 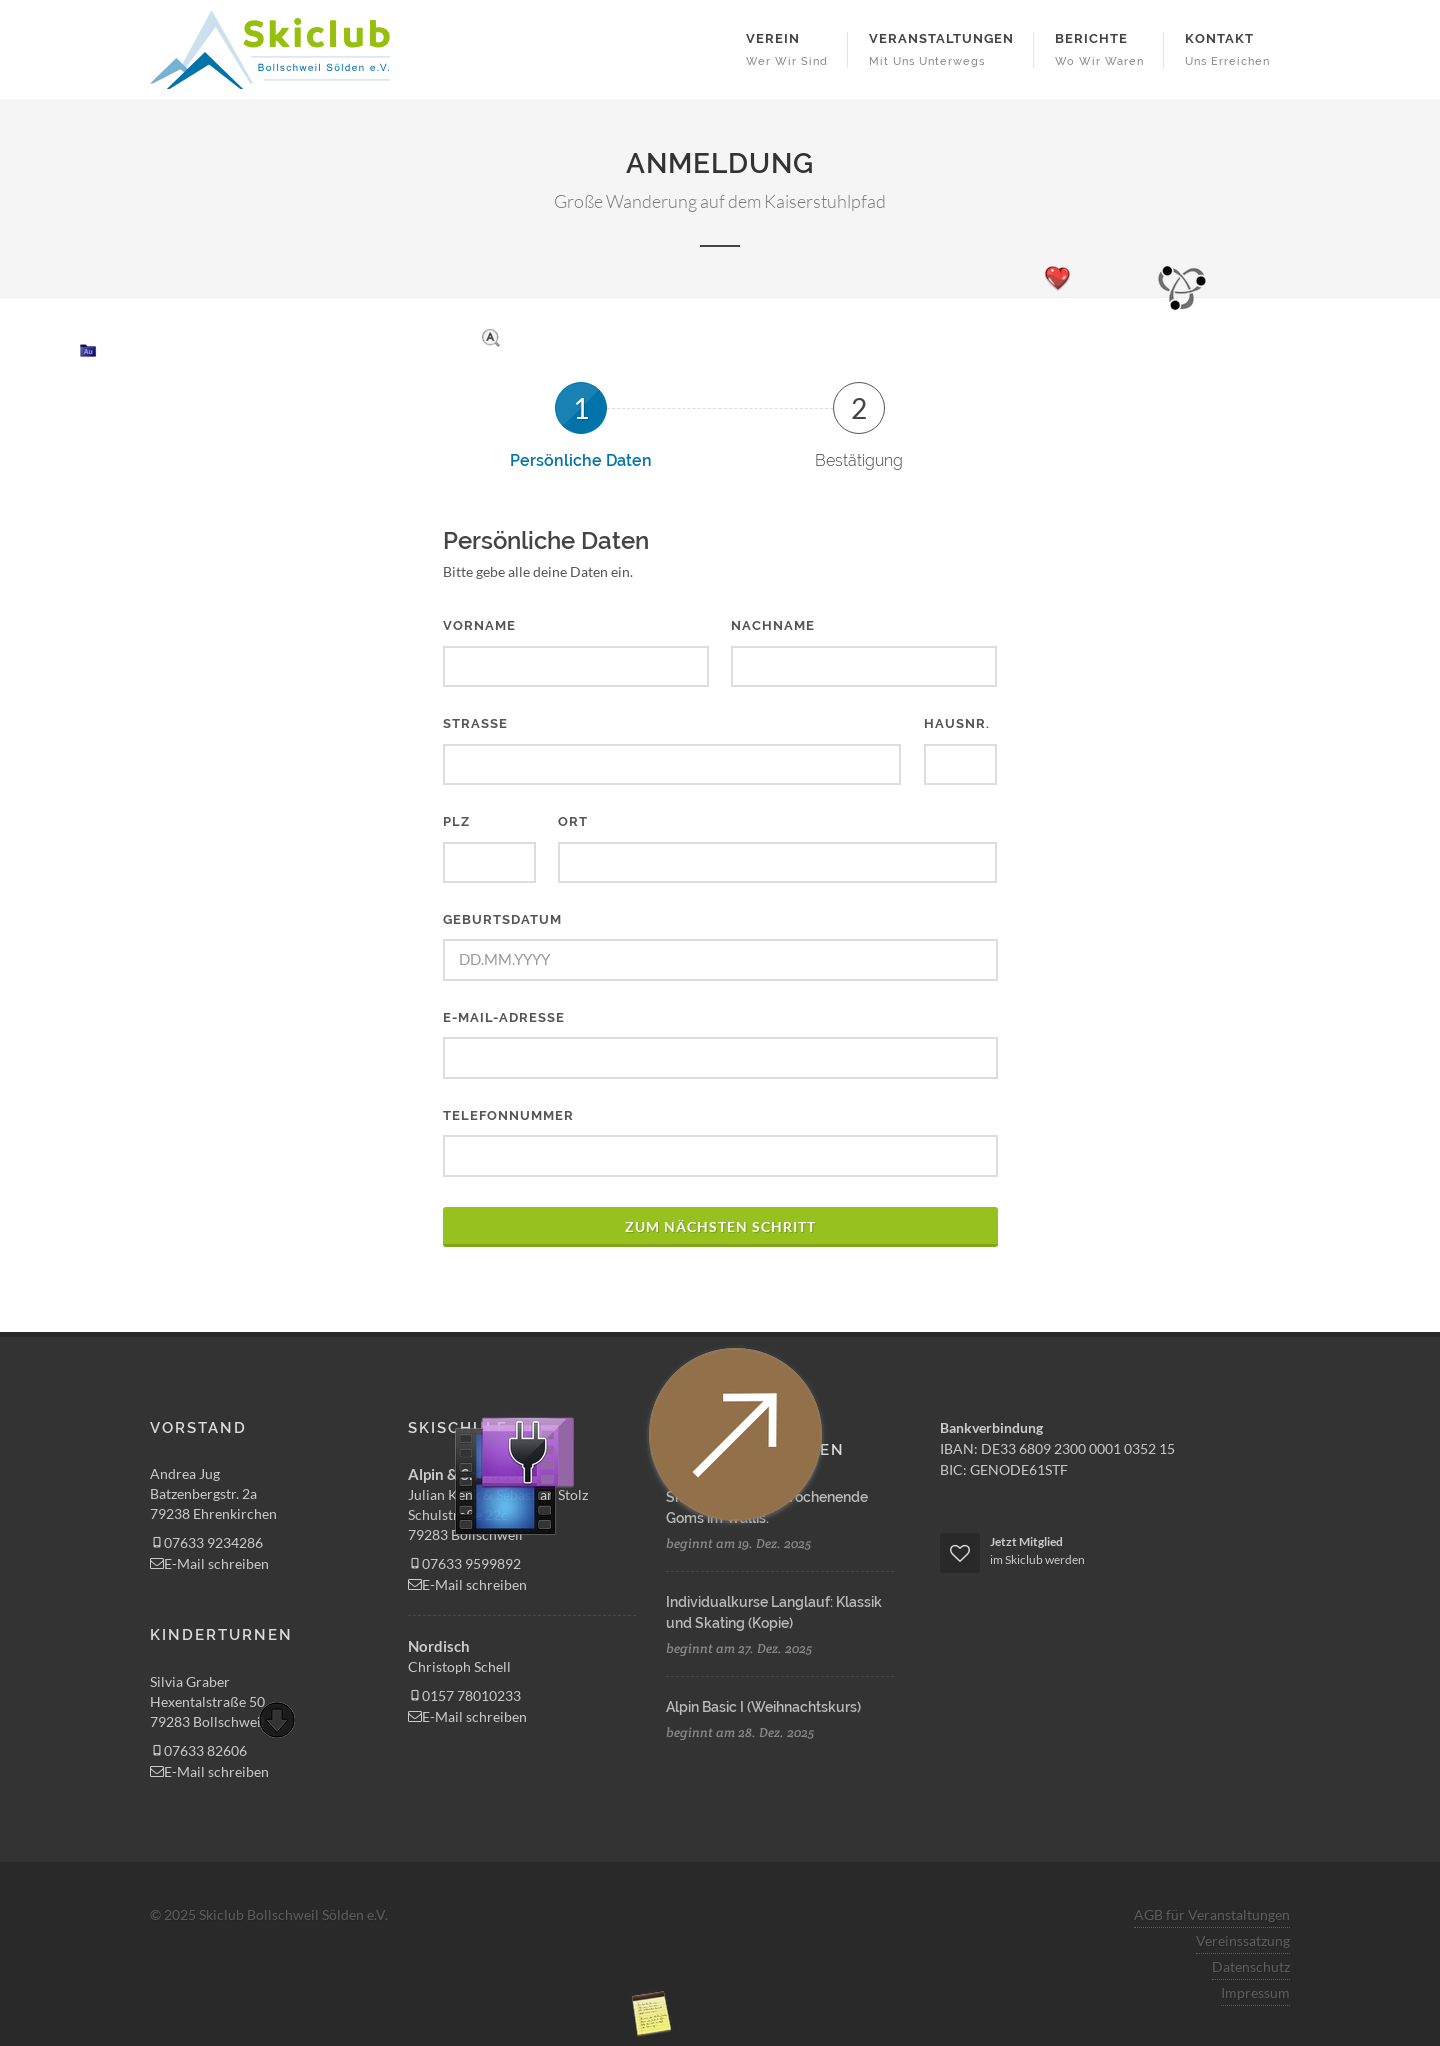 I want to click on access your favorite items, so click(x=1058, y=278).